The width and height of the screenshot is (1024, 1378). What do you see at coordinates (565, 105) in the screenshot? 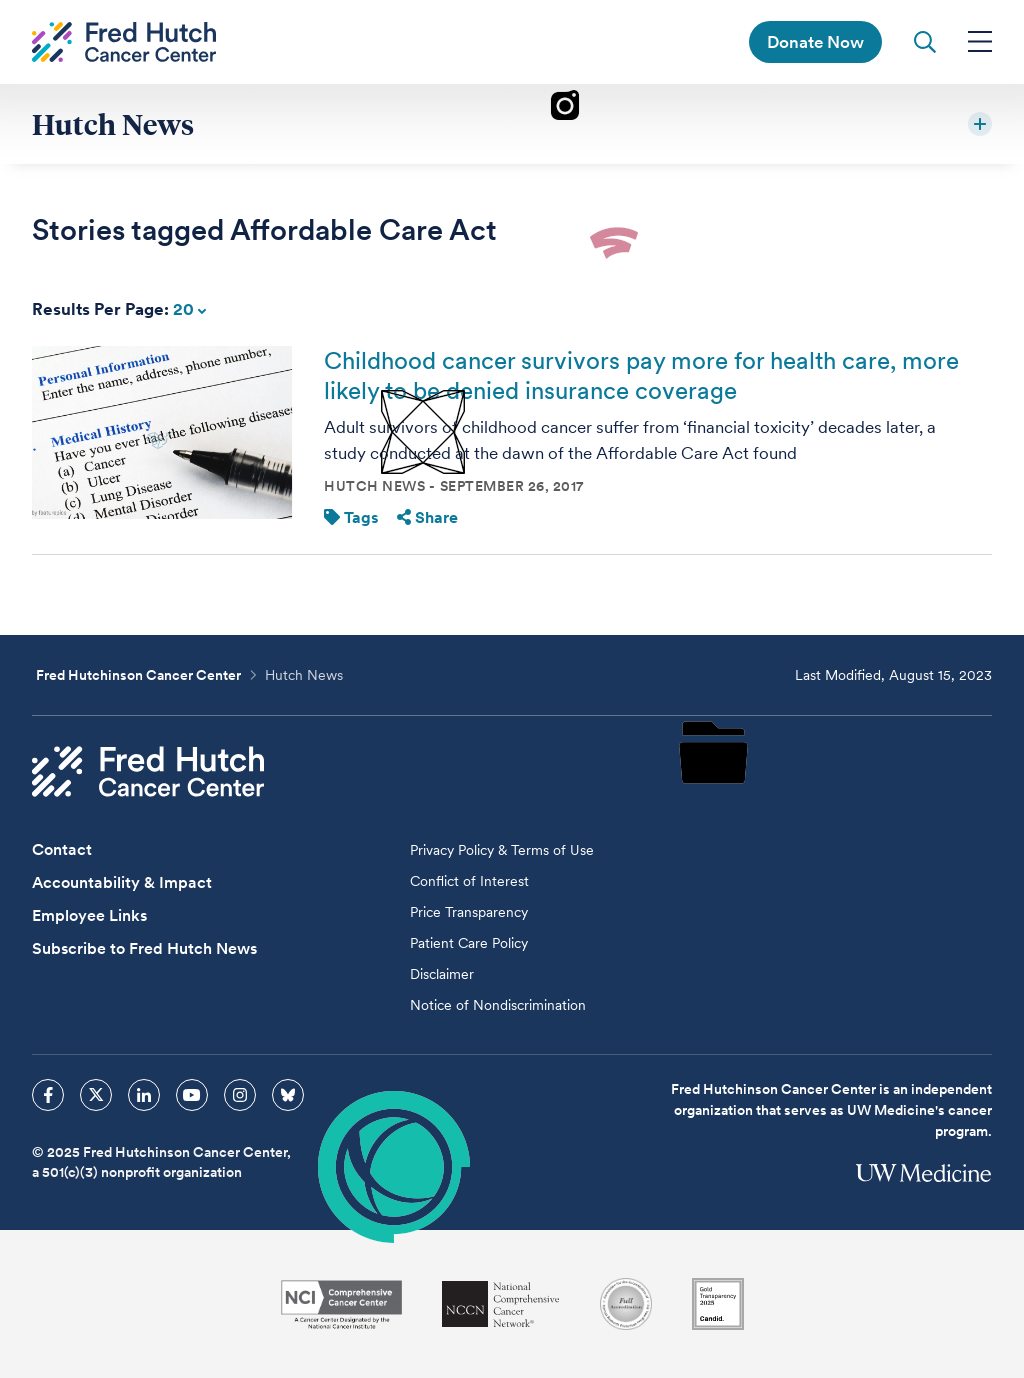
I see `open piwigo photo gallery app` at bounding box center [565, 105].